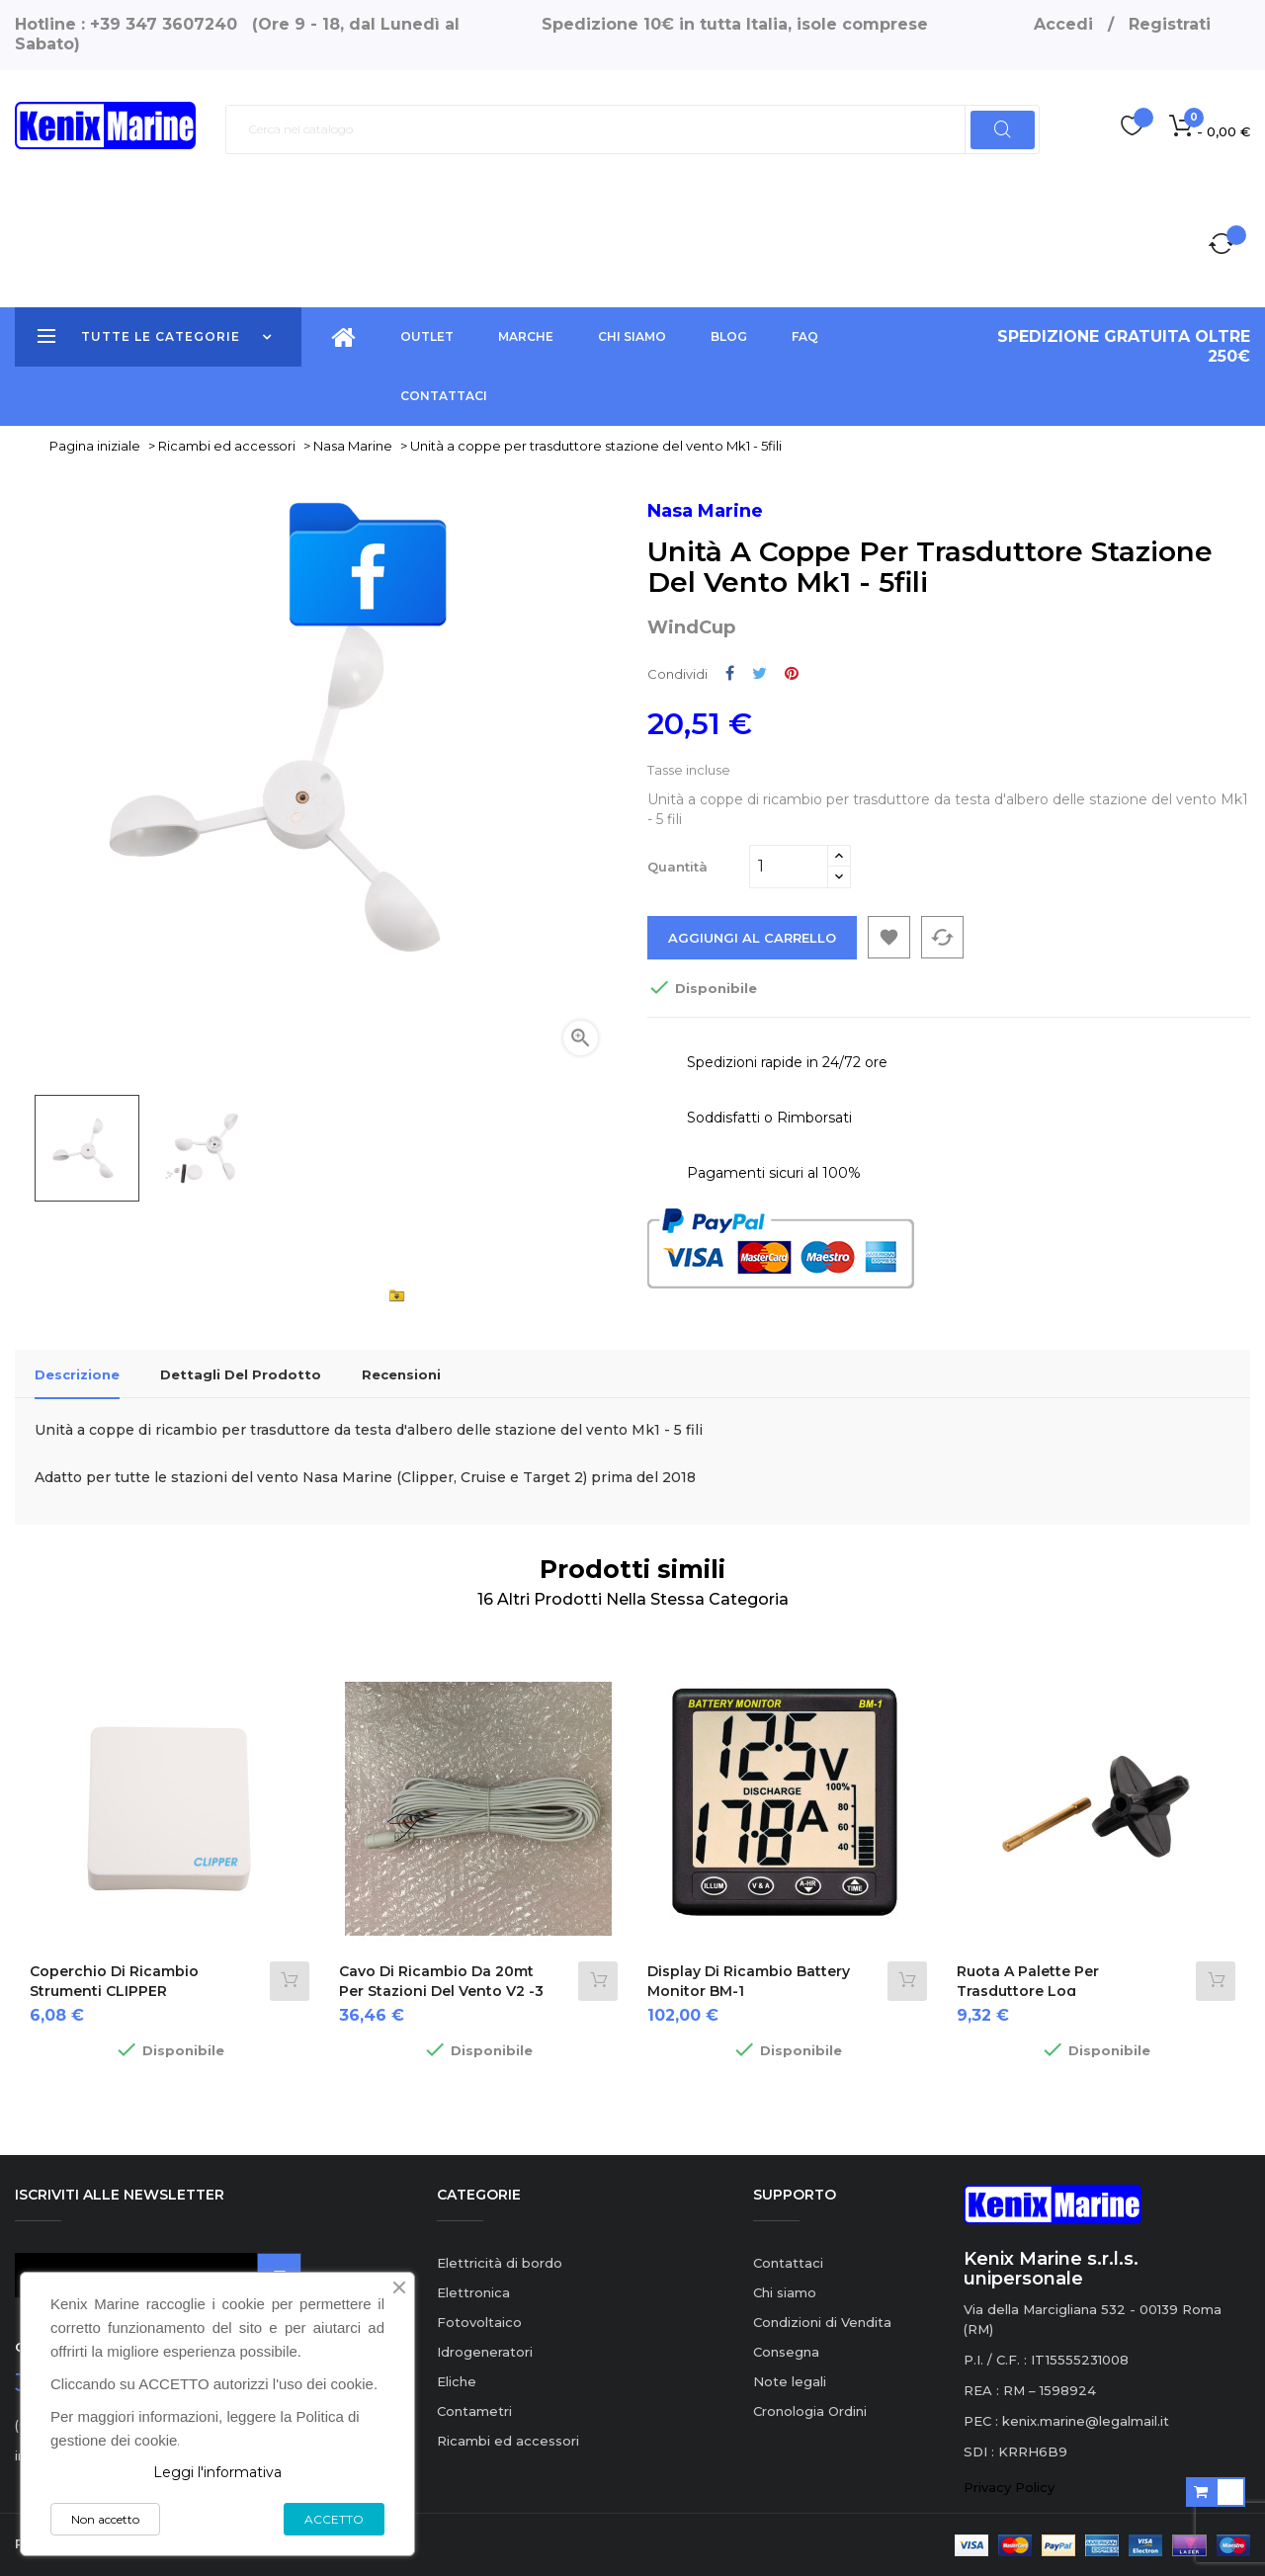 Image resolution: width=1265 pixels, height=2576 pixels. What do you see at coordinates (367, 568) in the screenshot?
I see `open folder containing facebook-related files` at bounding box center [367, 568].